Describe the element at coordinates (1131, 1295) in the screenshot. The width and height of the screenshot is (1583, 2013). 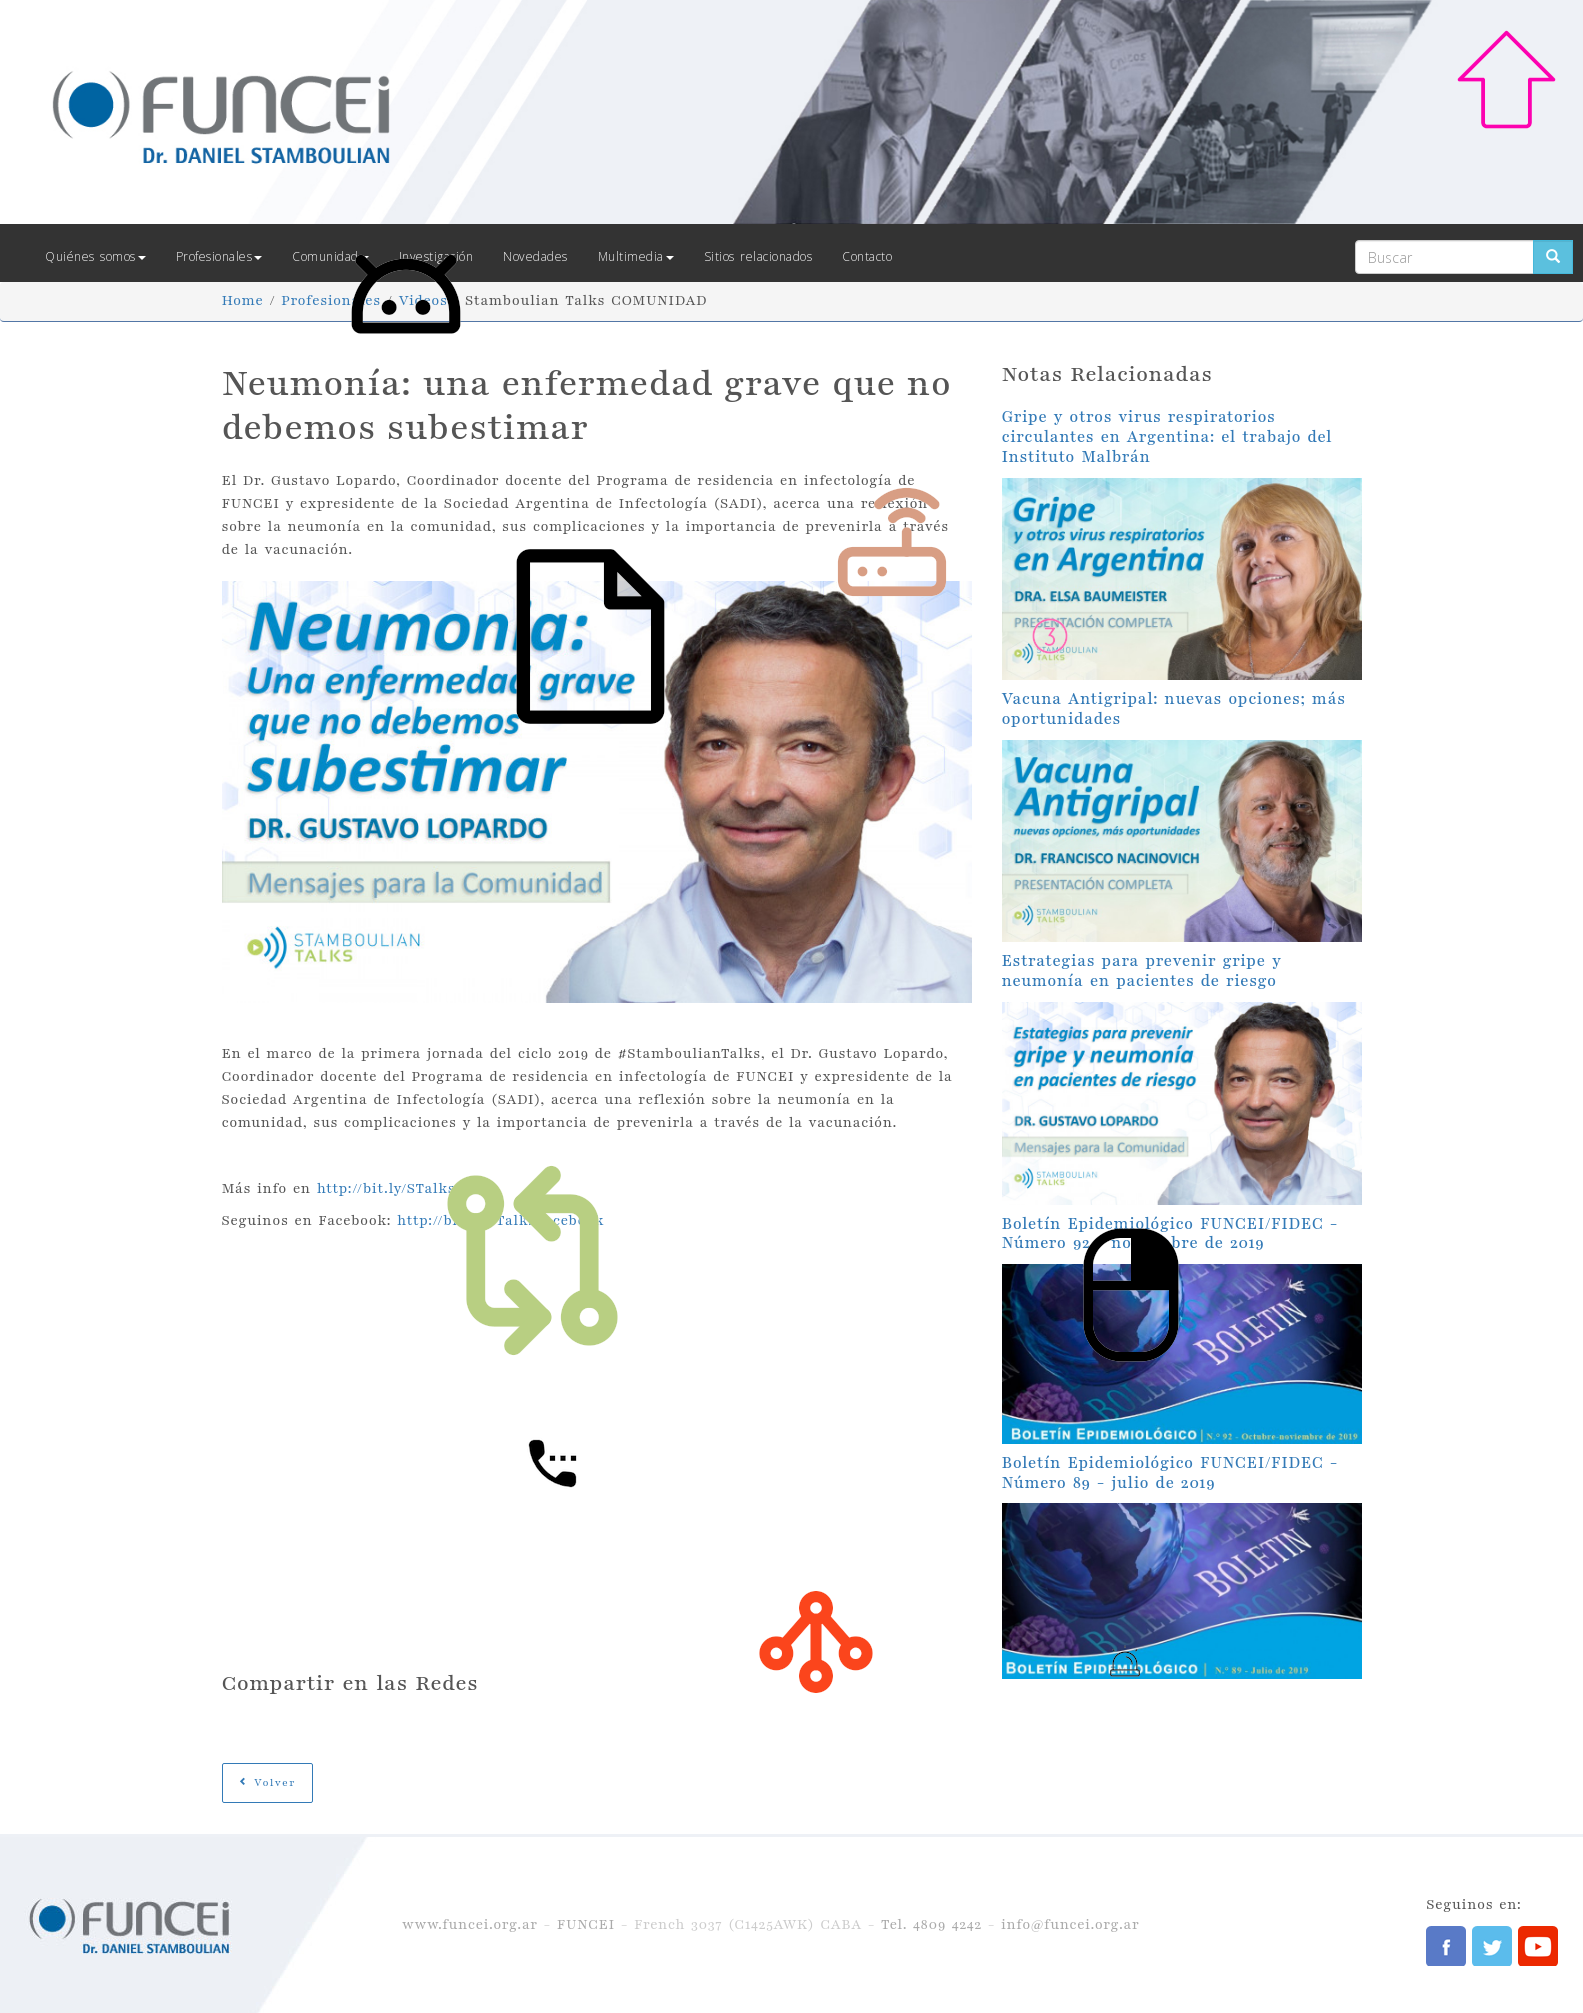
I see `right-click action indicator` at that location.